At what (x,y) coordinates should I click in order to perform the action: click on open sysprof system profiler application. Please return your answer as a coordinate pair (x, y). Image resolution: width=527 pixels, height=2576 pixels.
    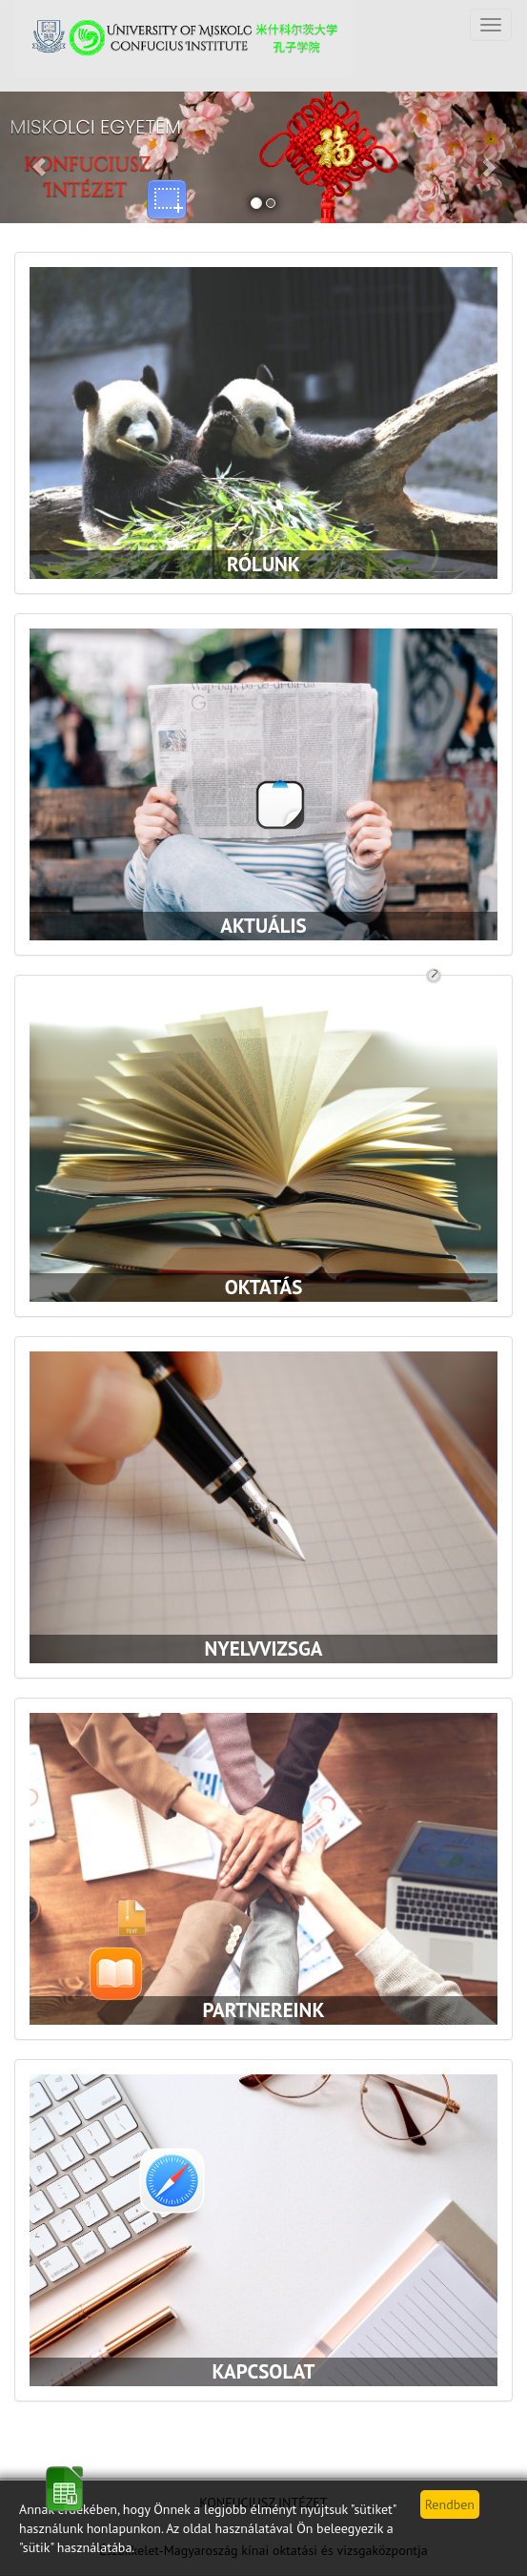
    Looking at the image, I should click on (434, 976).